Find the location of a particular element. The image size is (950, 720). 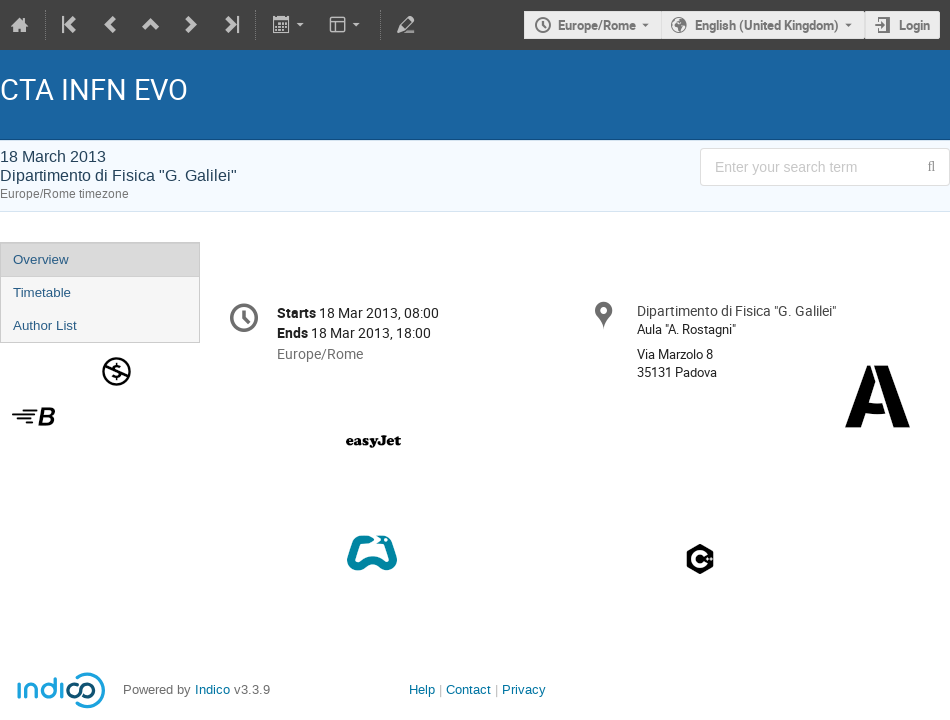

airbrake error monitoring service logo is located at coordinates (877, 396).